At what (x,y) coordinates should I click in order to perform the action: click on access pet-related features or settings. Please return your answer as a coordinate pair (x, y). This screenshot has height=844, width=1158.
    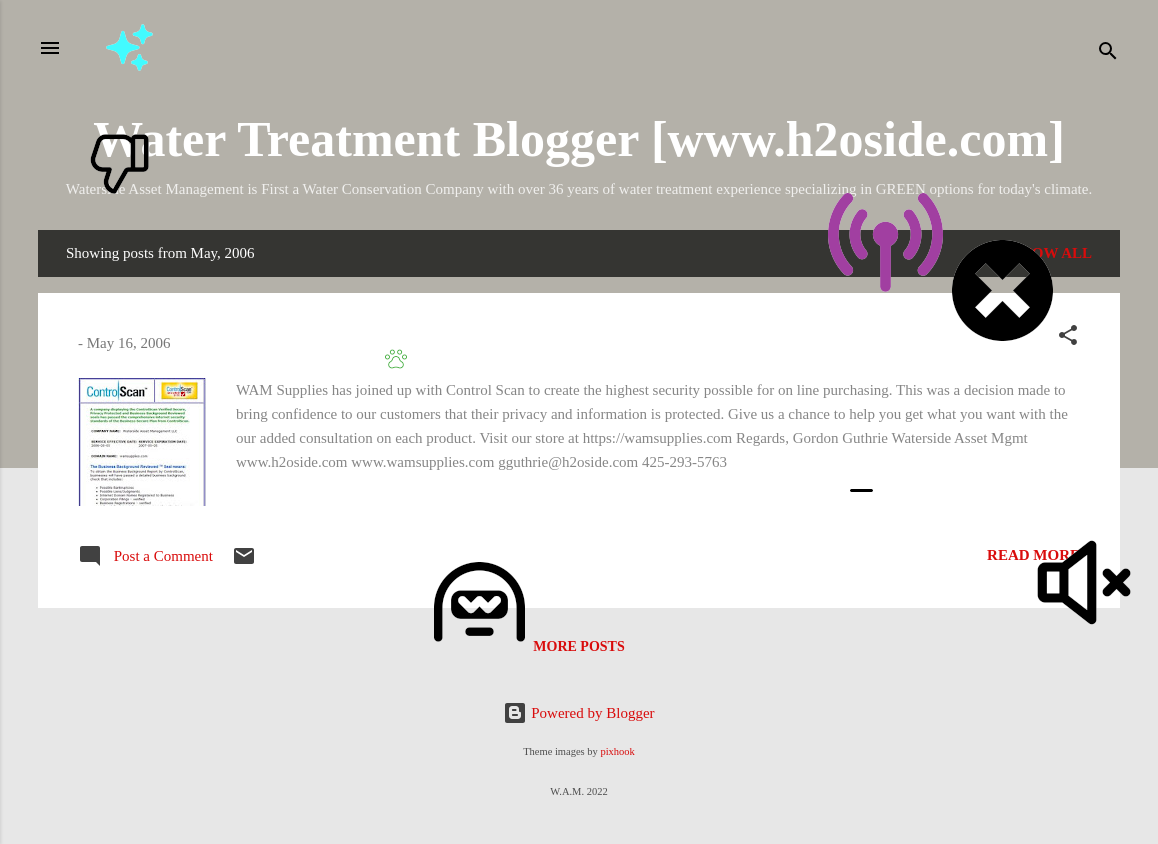
    Looking at the image, I should click on (396, 359).